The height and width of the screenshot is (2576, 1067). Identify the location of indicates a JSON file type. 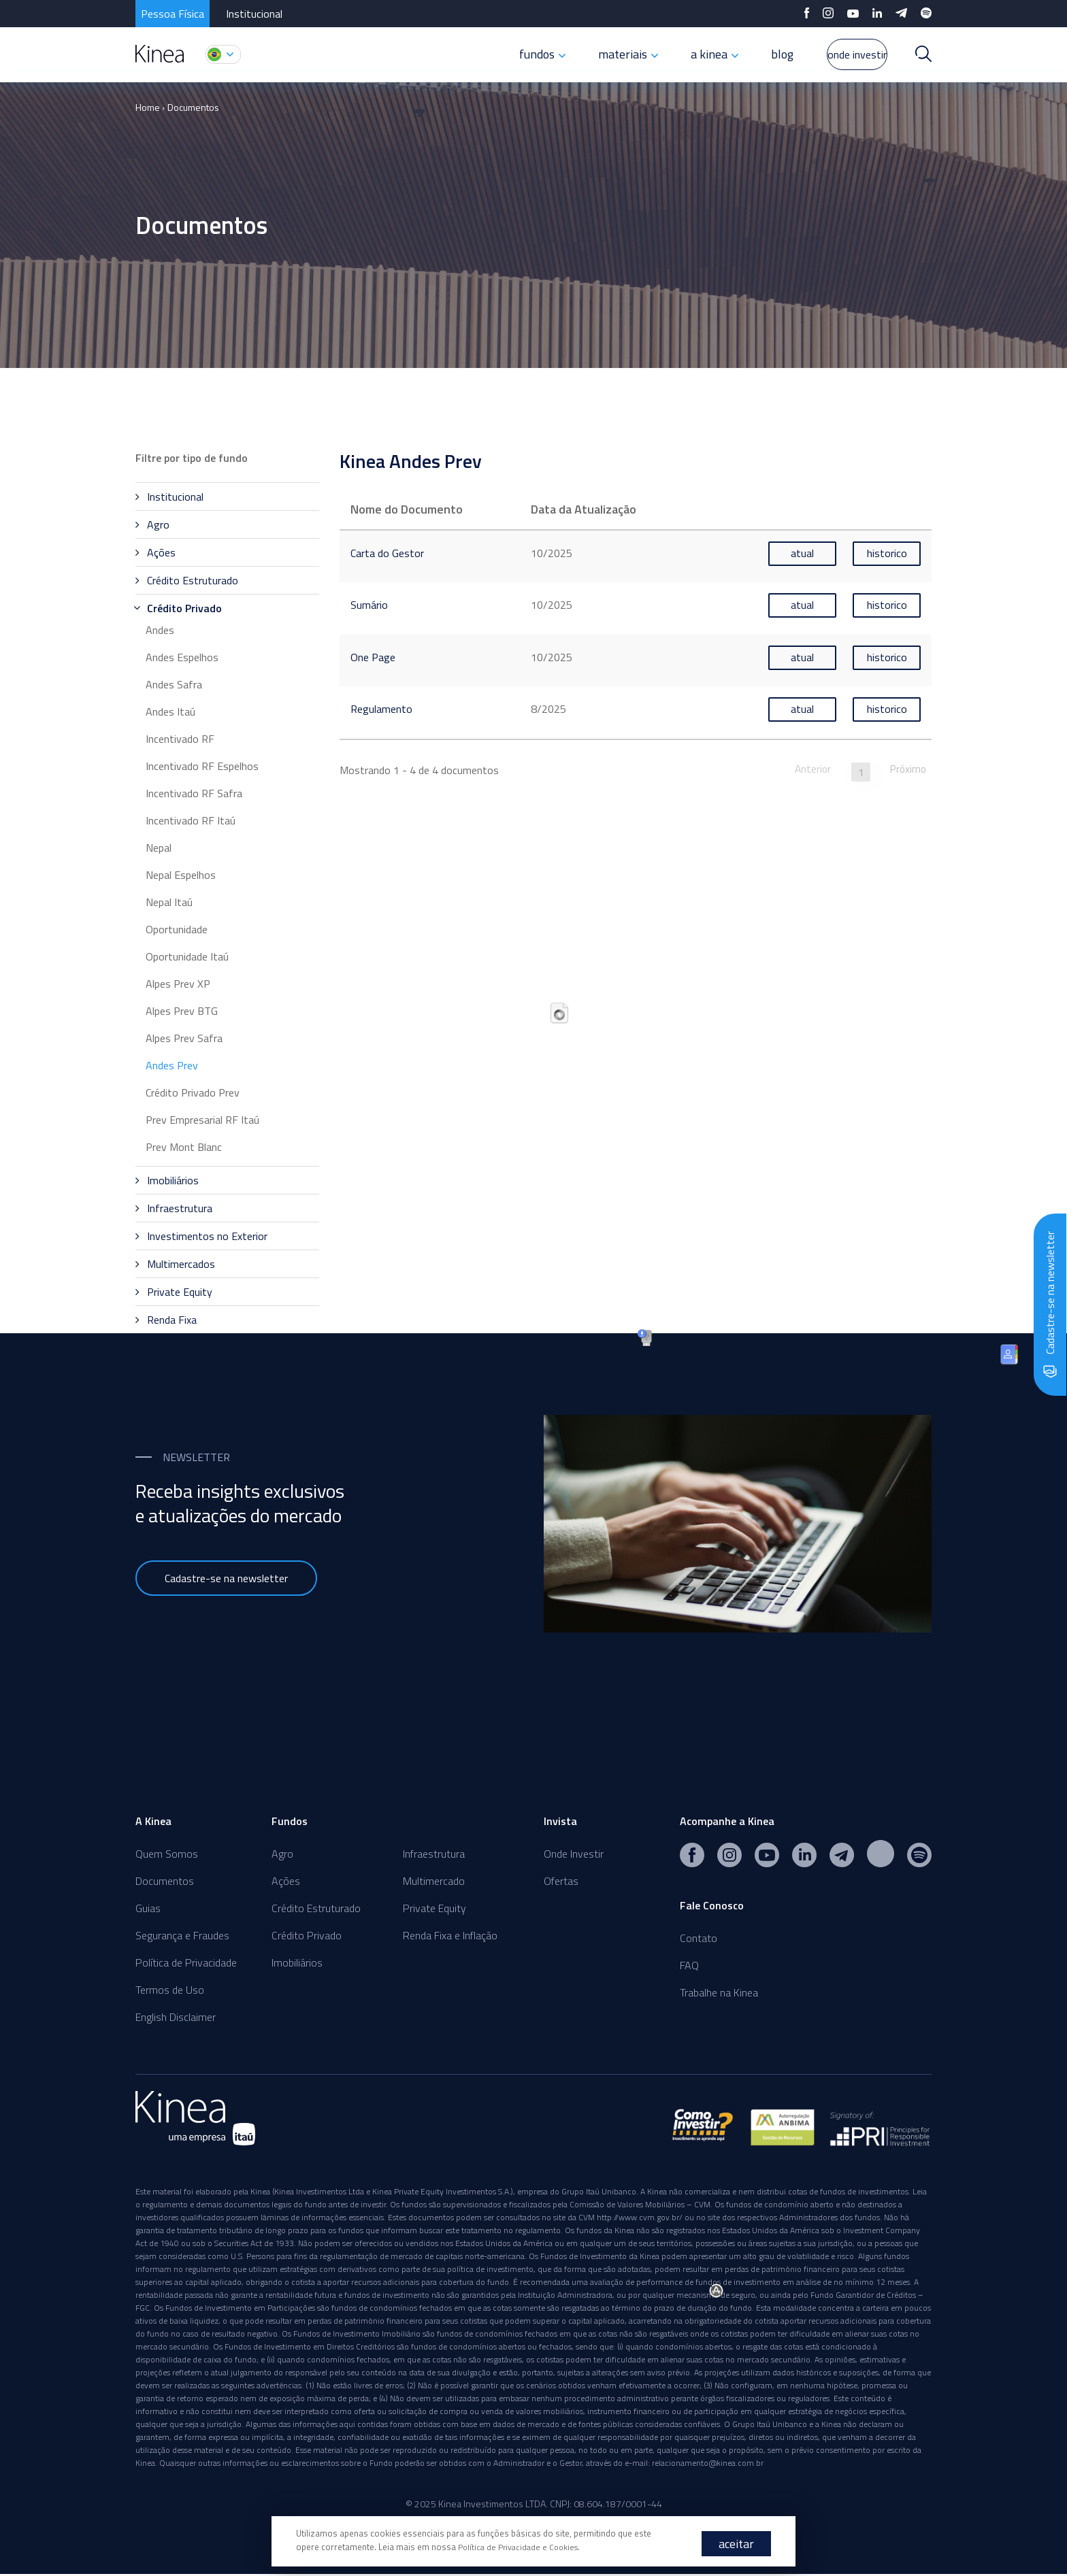
(559, 1013).